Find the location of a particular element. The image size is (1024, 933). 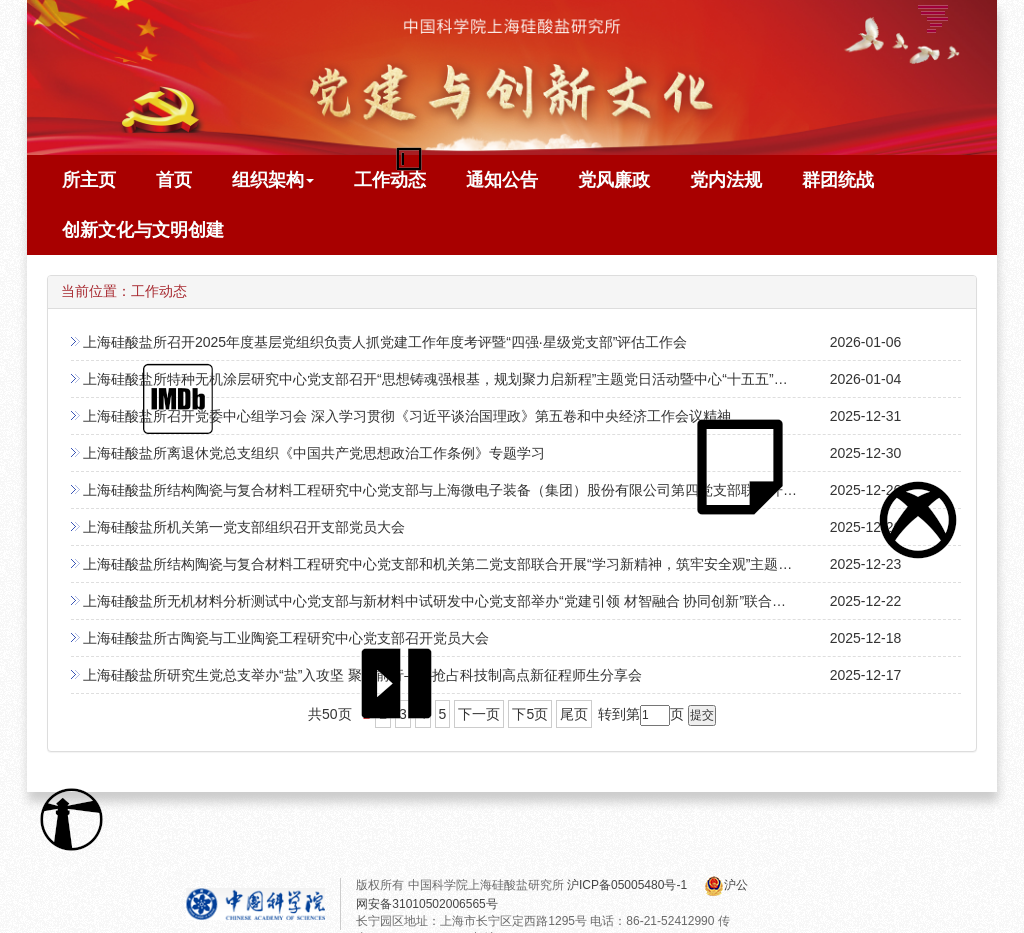

indicates tornado or severe weather warning is located at coordinates (933, 19).